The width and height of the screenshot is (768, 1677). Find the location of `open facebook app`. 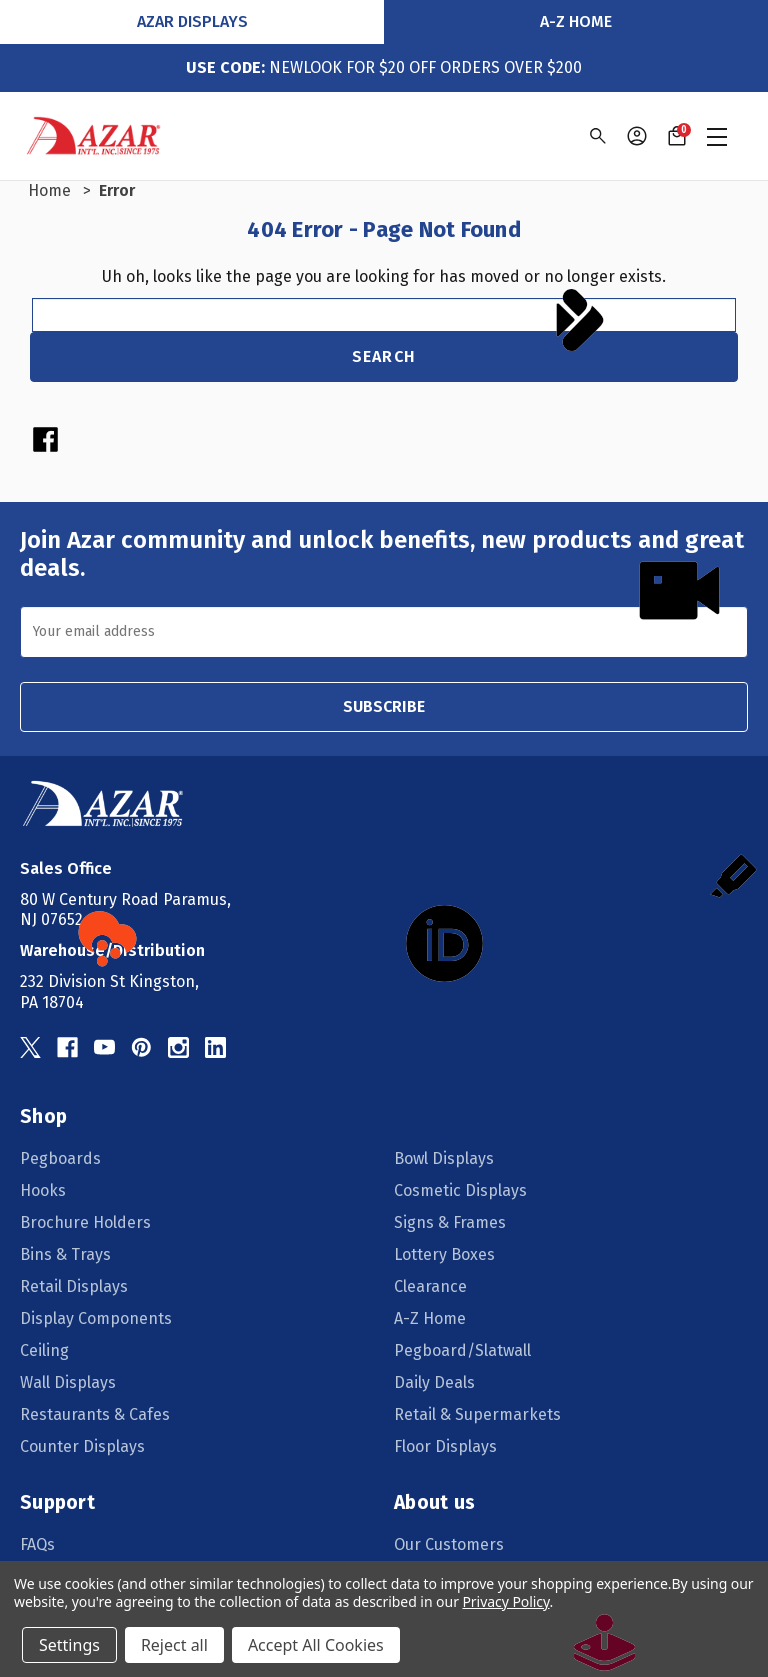

open facebook app is located at coordinates (45, 439).